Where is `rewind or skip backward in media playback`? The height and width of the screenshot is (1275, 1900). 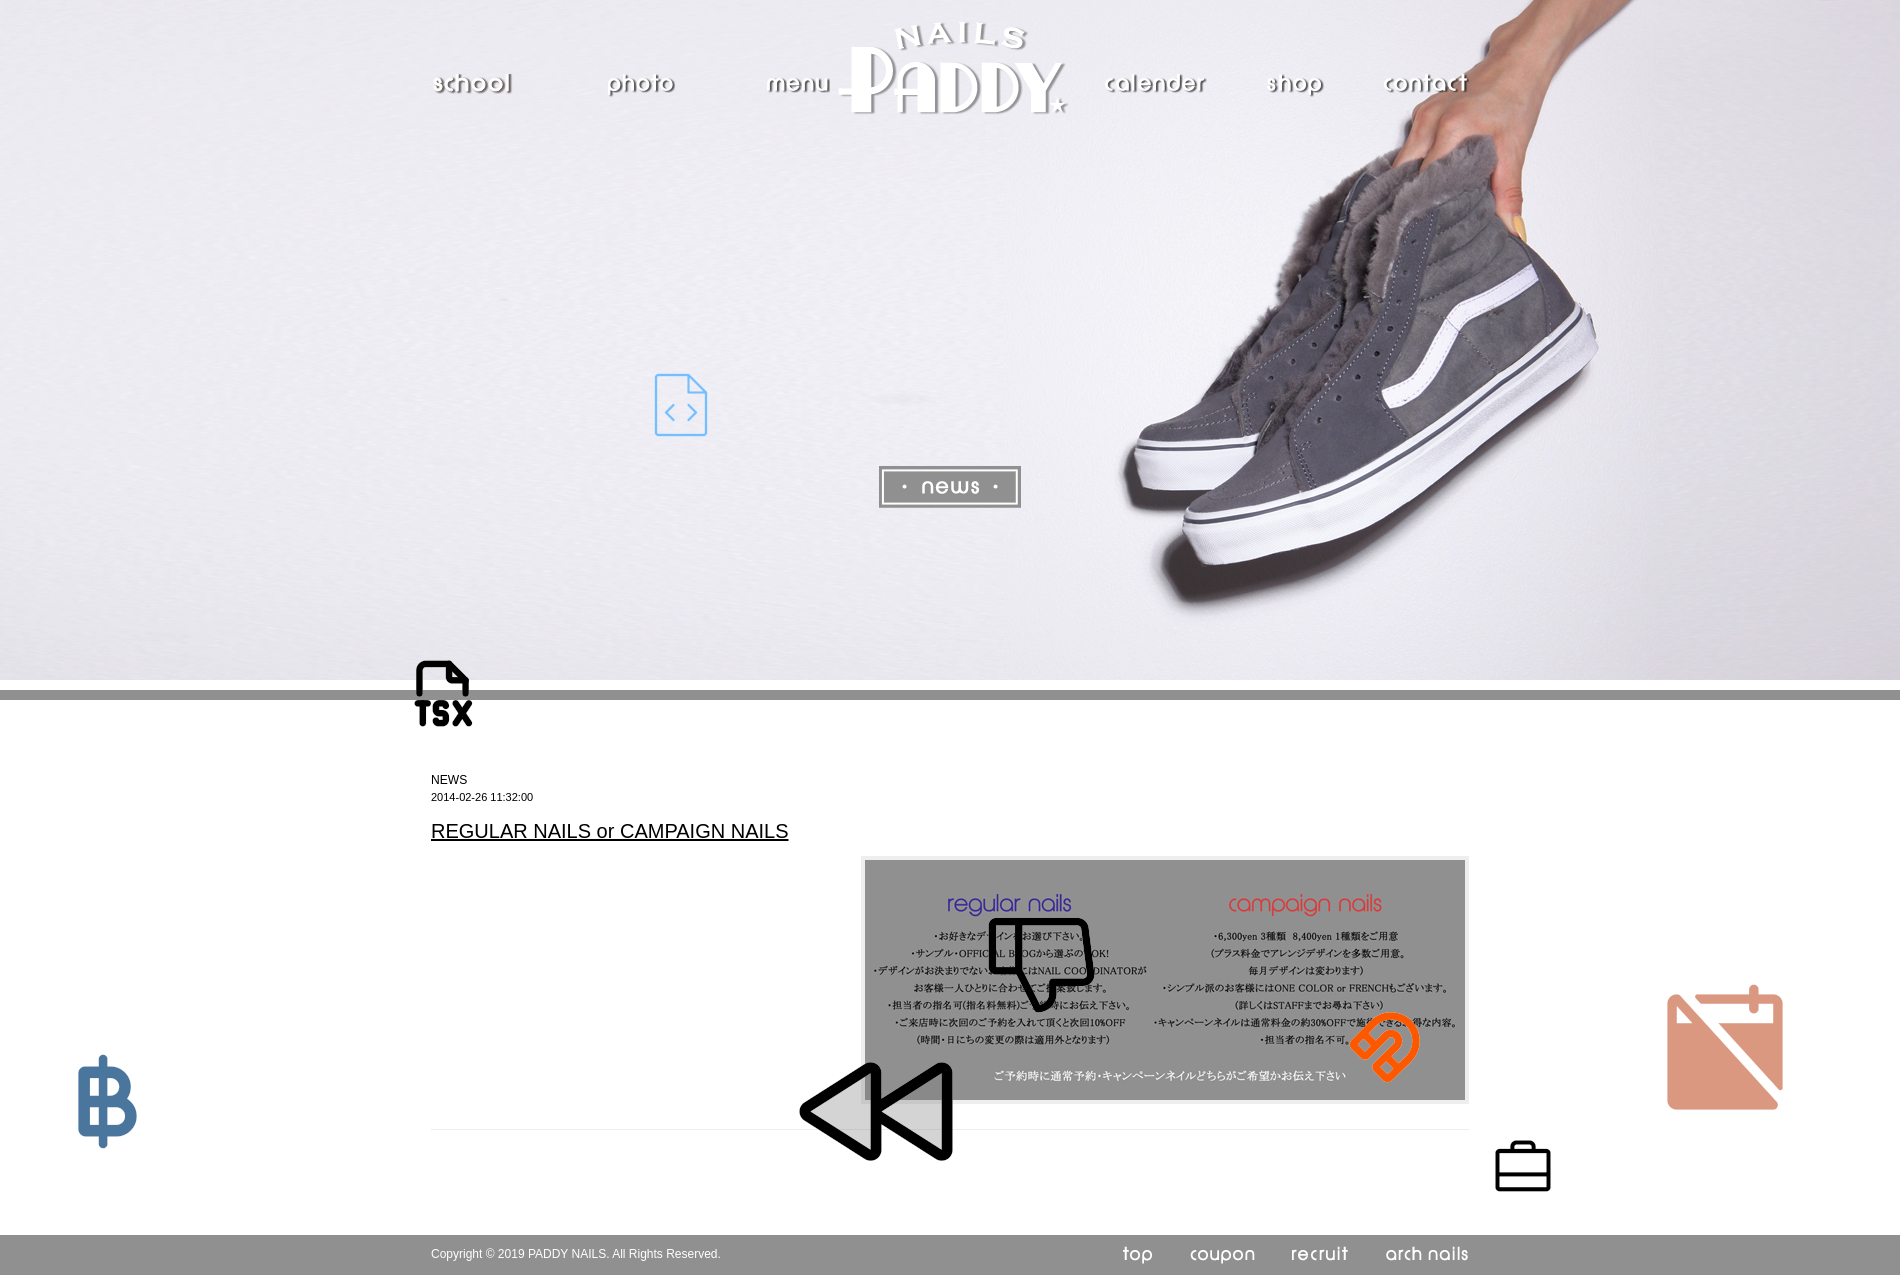 rewind or skip backward in media playback is located at coordinates (881, 1111).